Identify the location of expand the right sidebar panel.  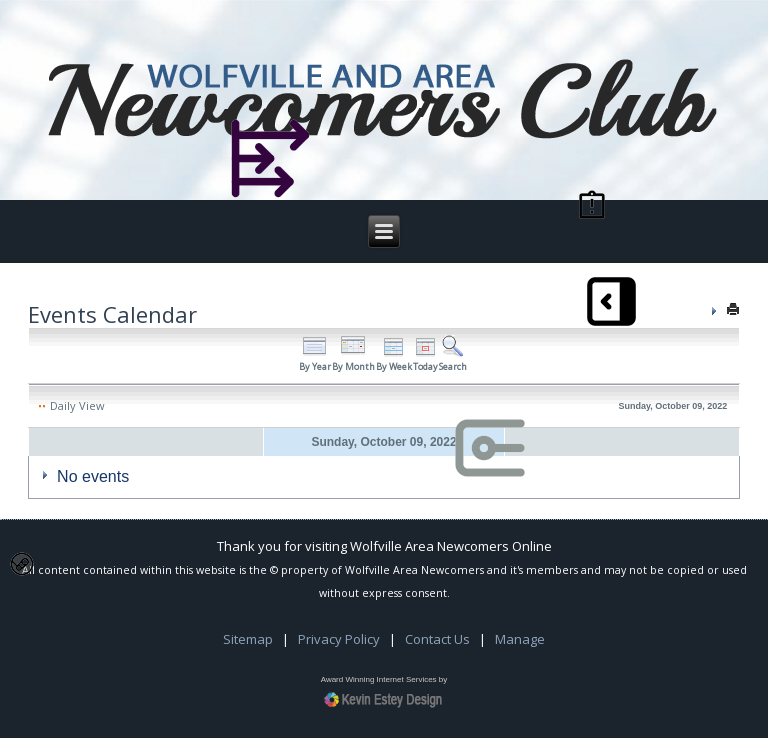
(611, 301).